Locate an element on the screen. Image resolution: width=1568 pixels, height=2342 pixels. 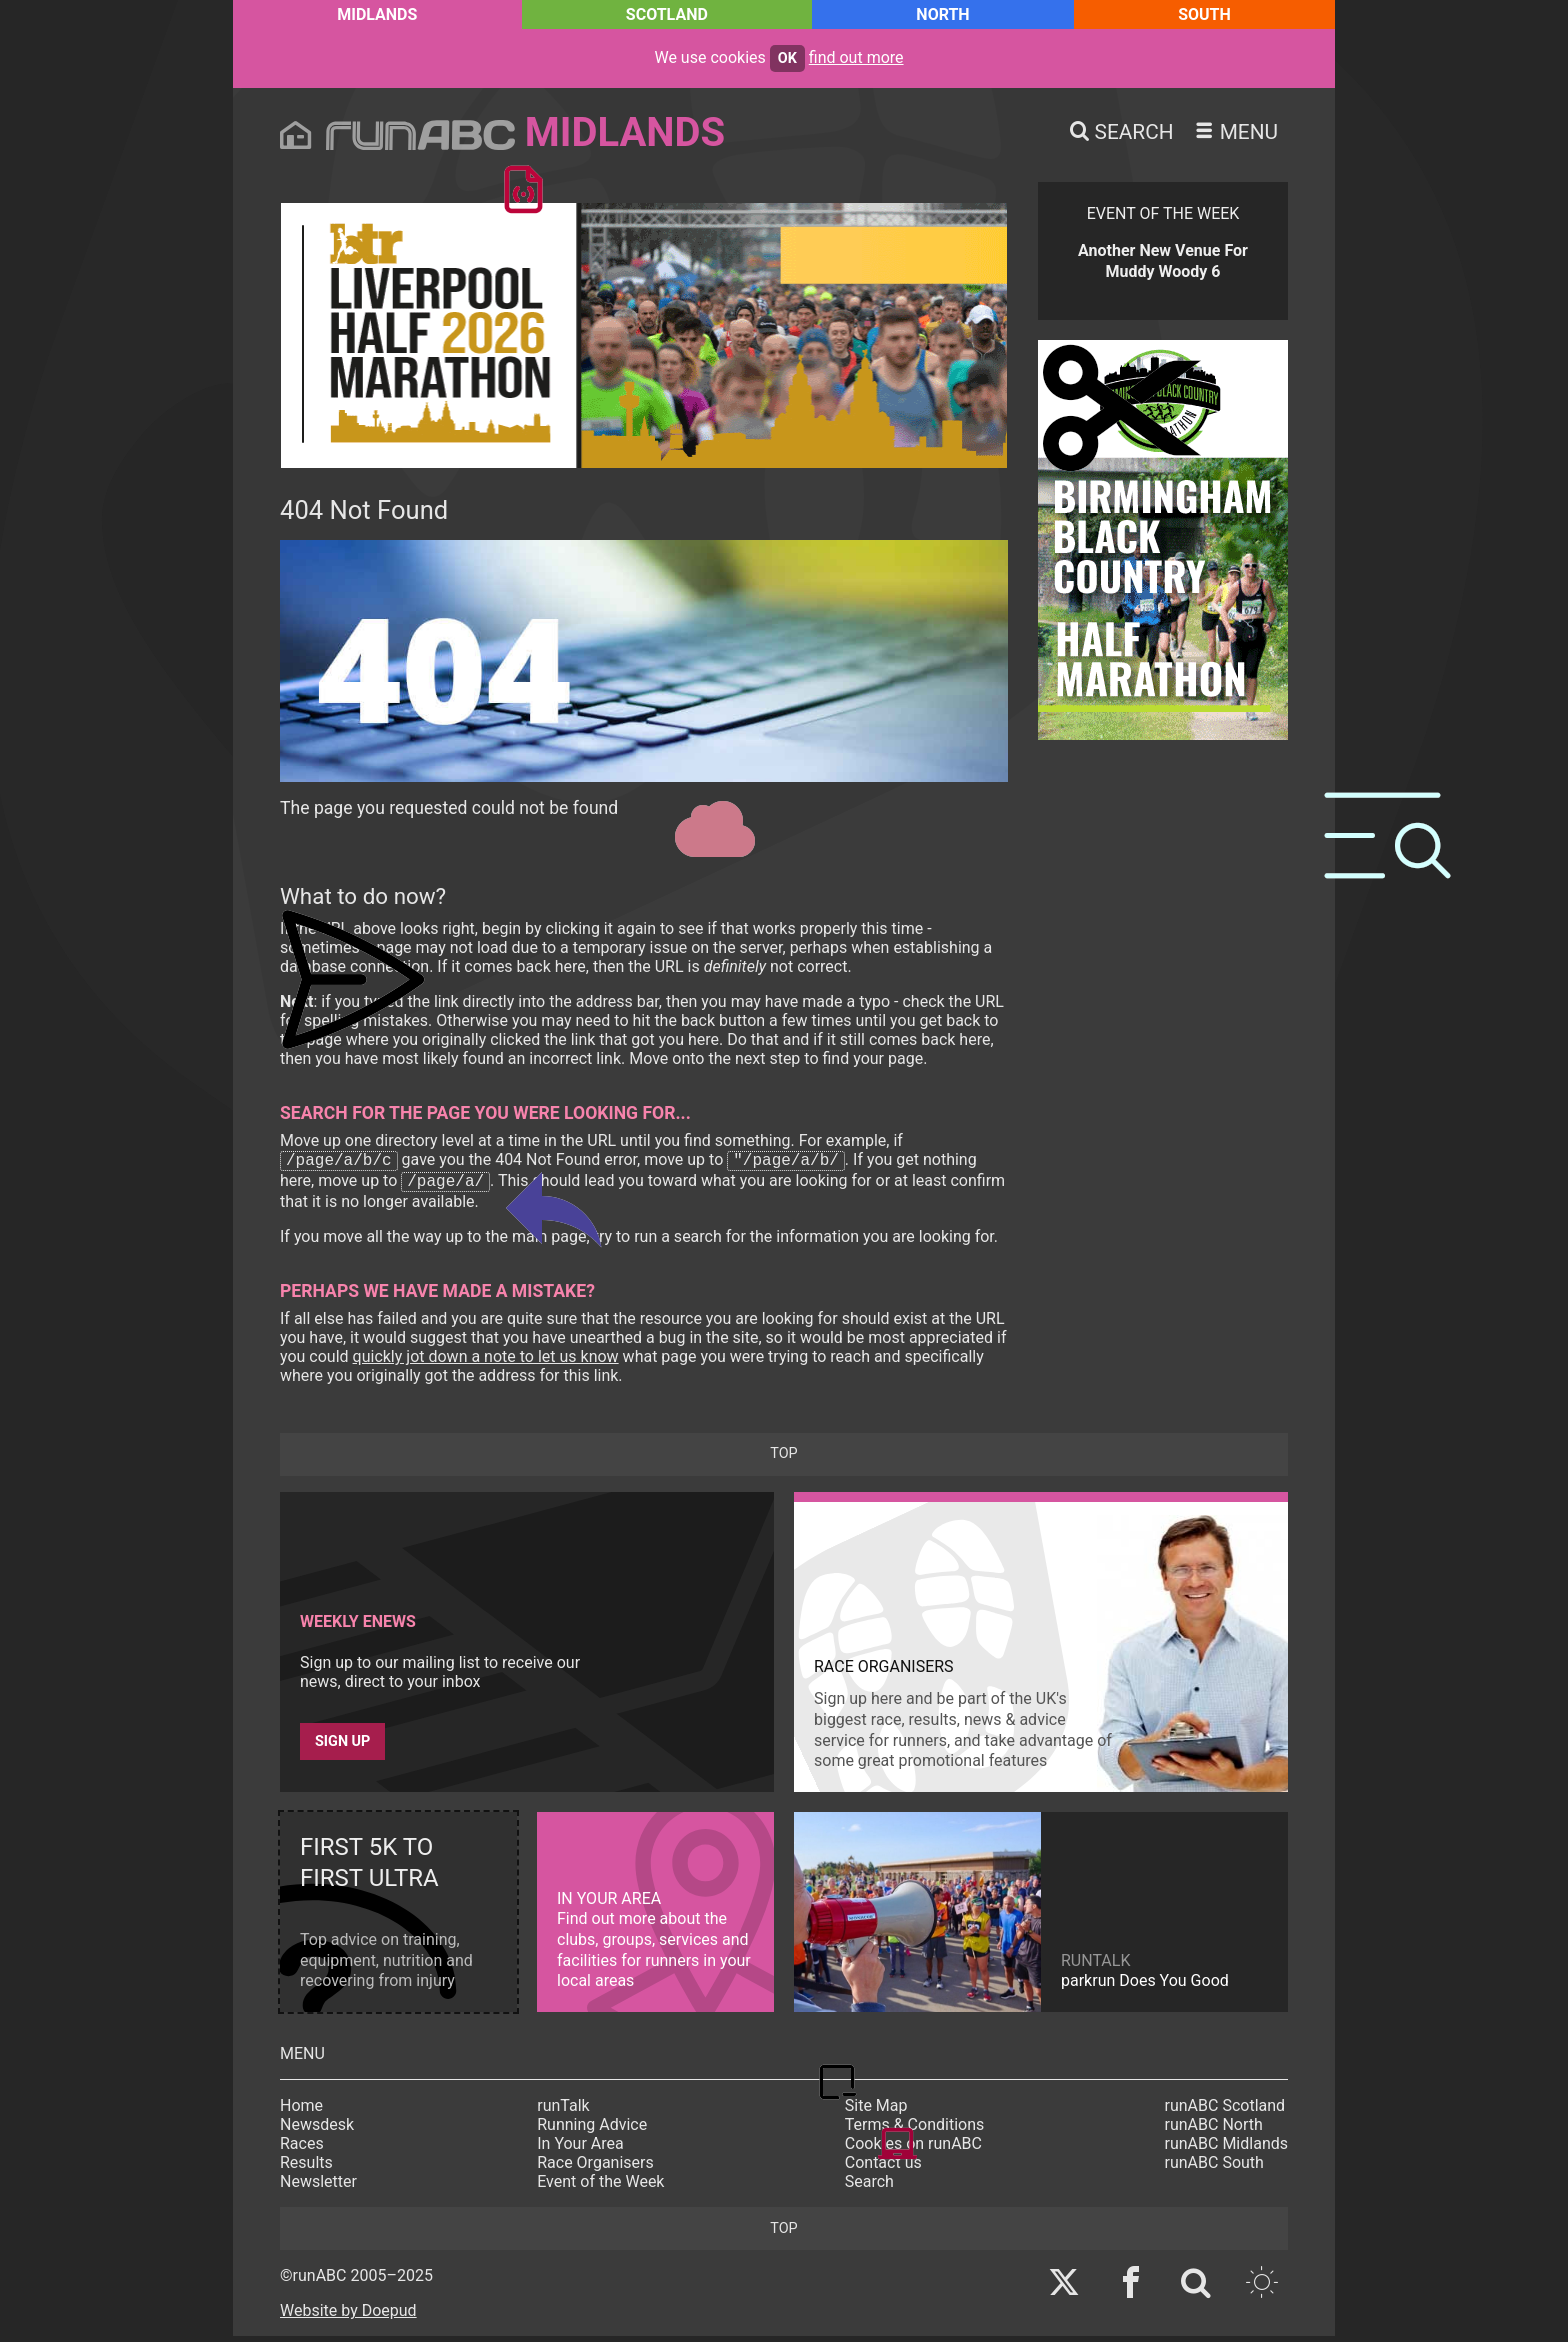
cloud storage or sync status is located at coordinates (715, 829).